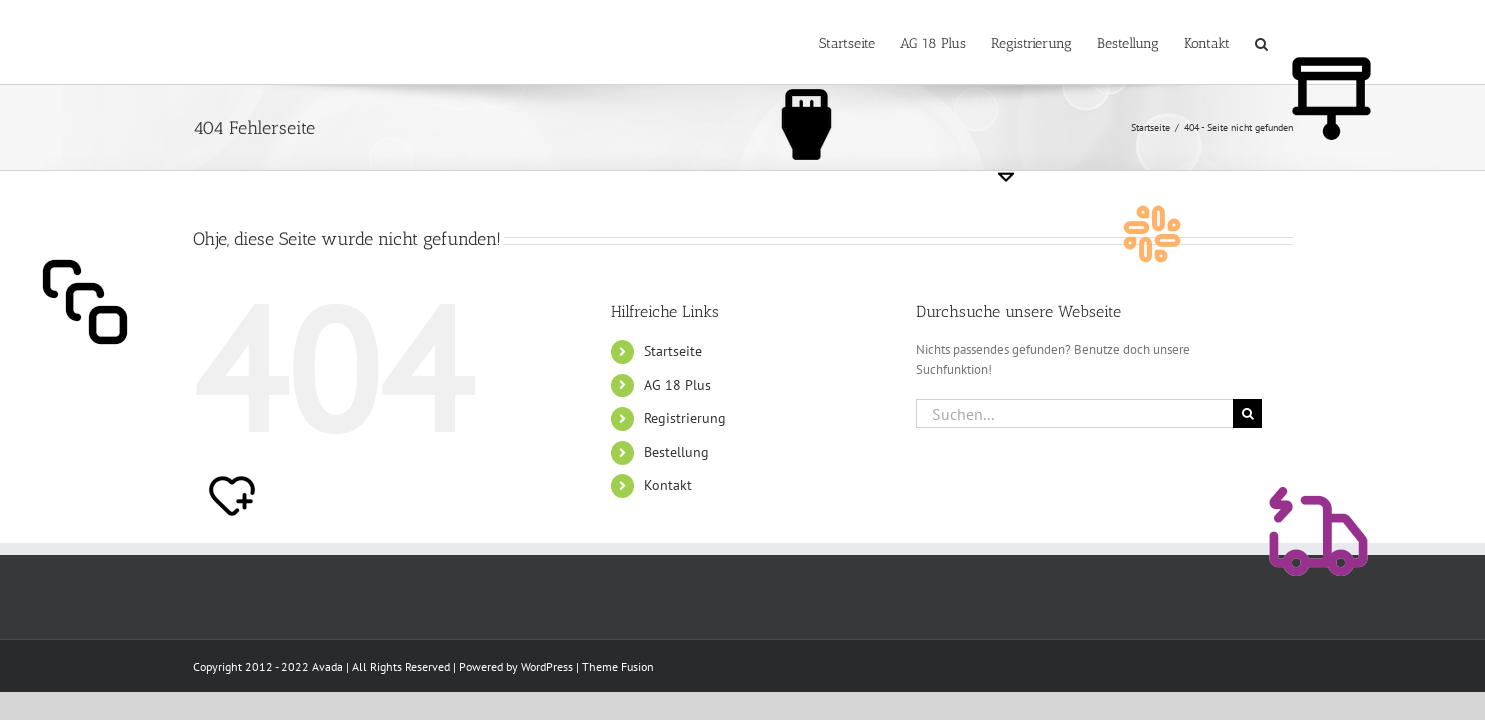  Describe the element at coordinates (232, 495) in the screenshot. I see `add to favorites` at that location.